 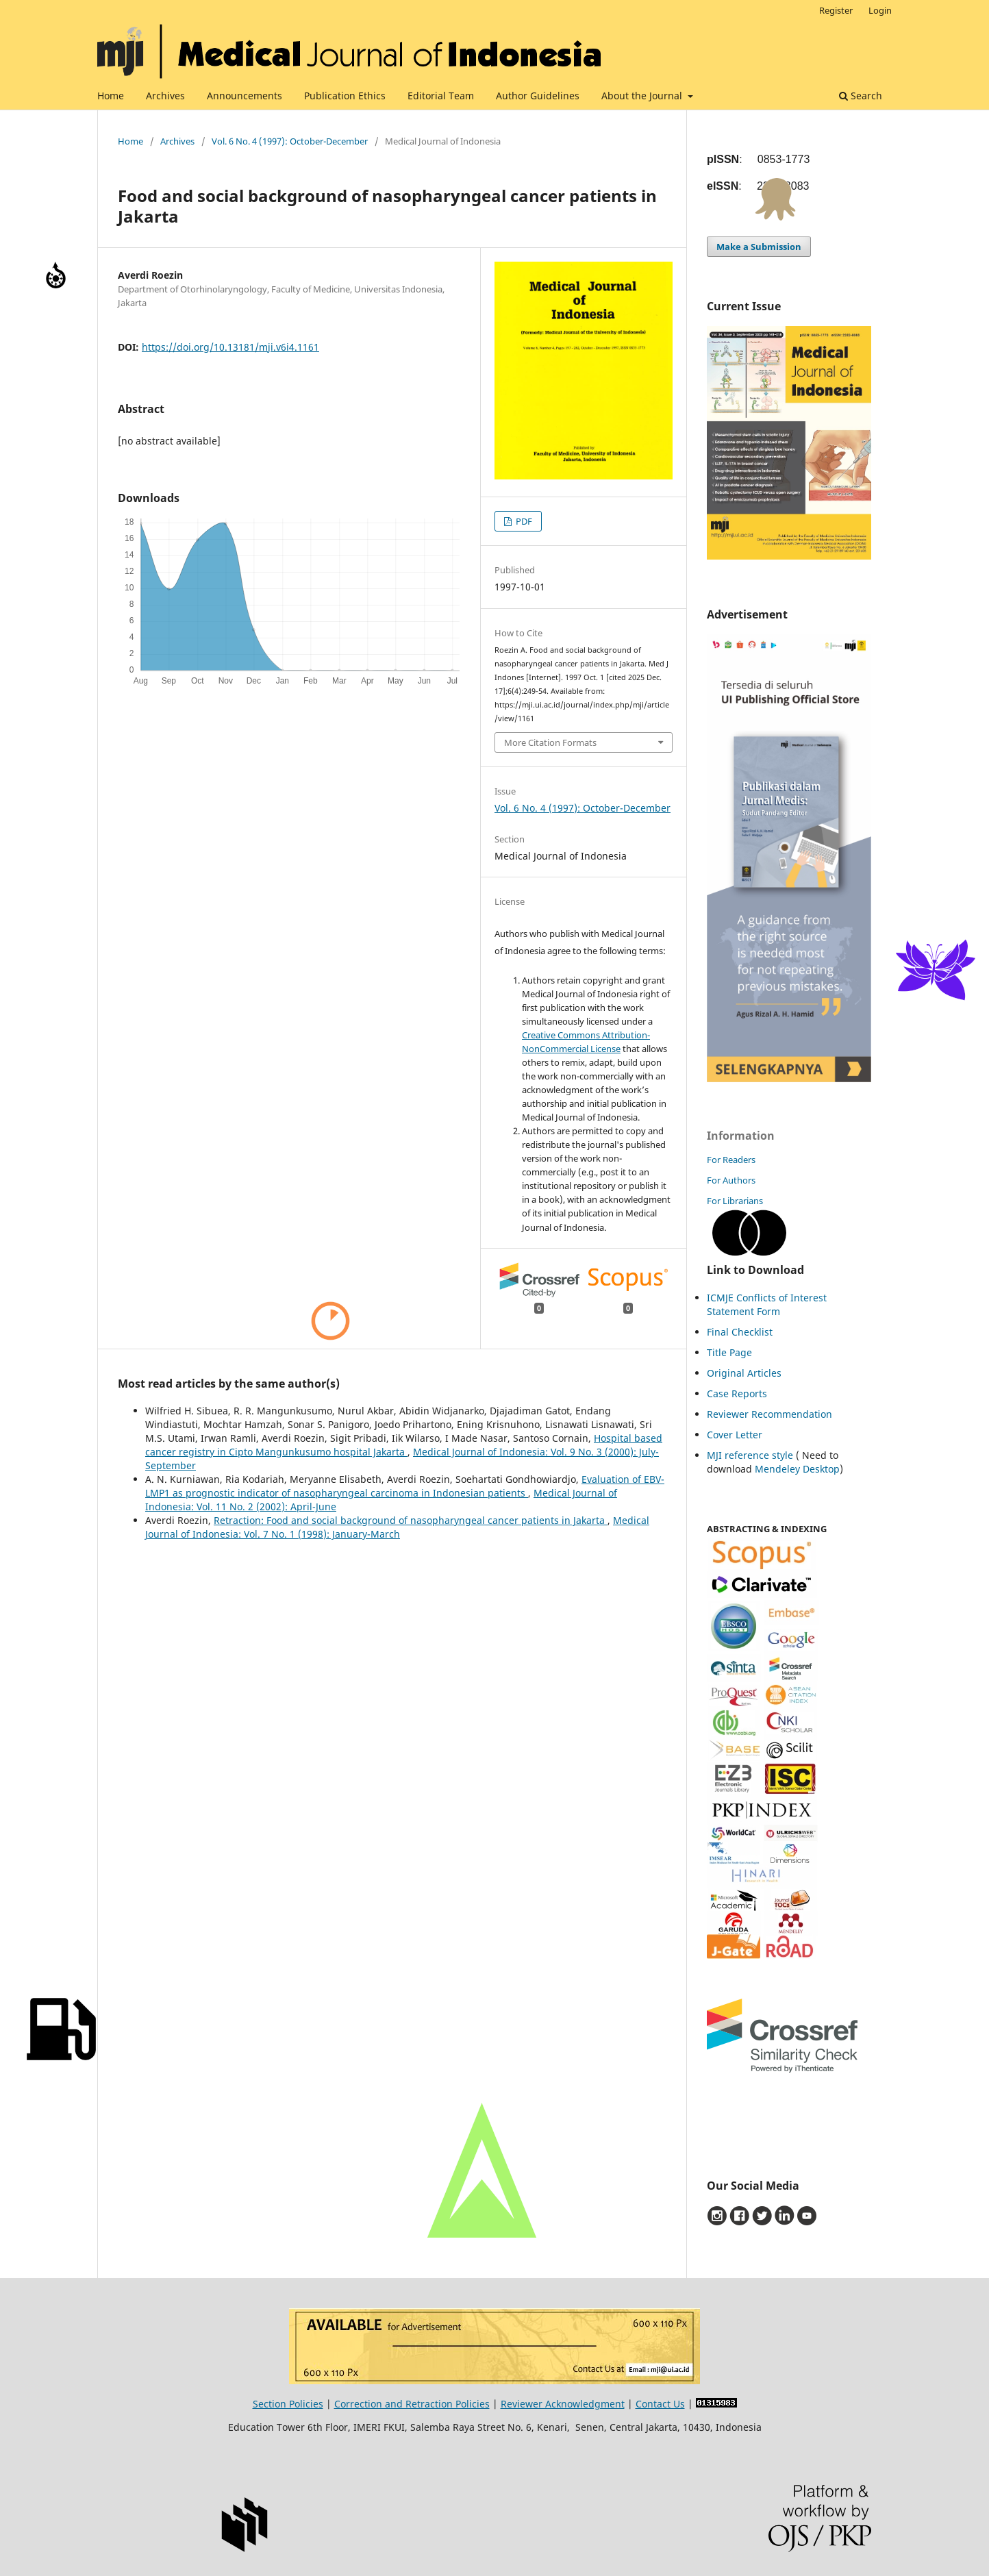 What do you see at coordinates (481, 2170) in the screenshot?
I see `lucia authentication service logo` at bounding box center [481, 2170].